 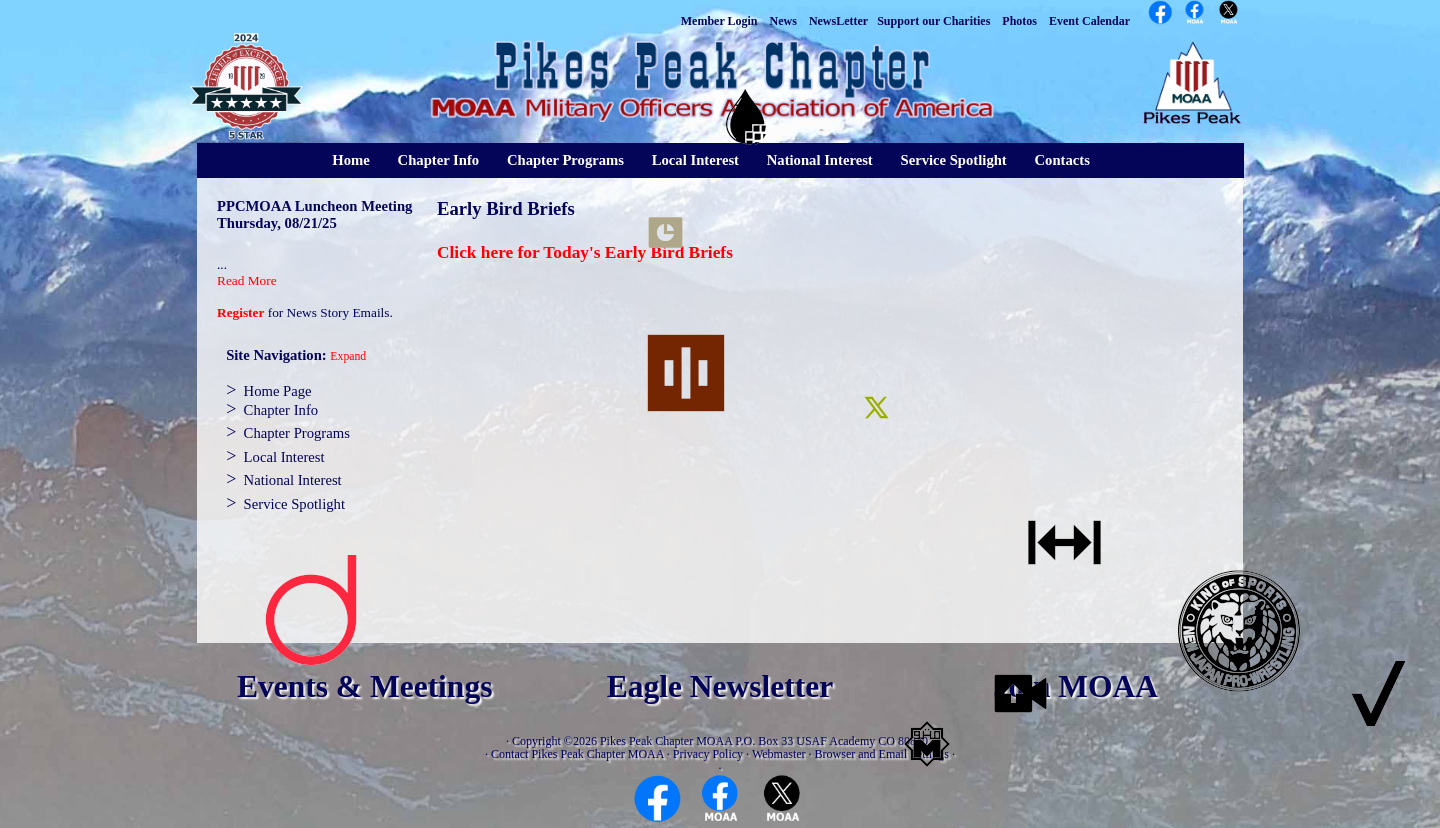 What do you see at coordinates (746, 117) in the screenshot?
I see `Apache NiFi application logo` at bounding box center [746, 117].